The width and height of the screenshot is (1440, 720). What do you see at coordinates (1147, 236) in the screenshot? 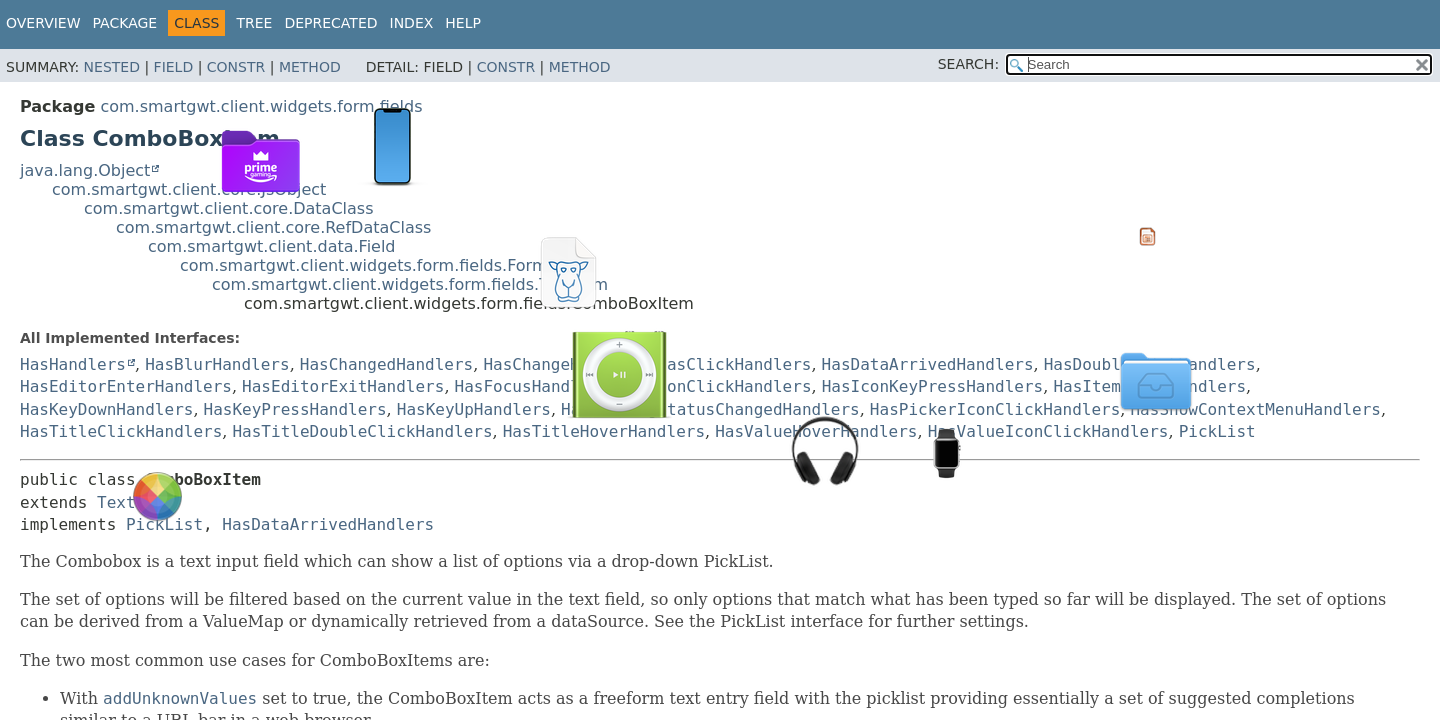
I see `libreoffice impress presentation template file` at bounding box center [1147, 236].